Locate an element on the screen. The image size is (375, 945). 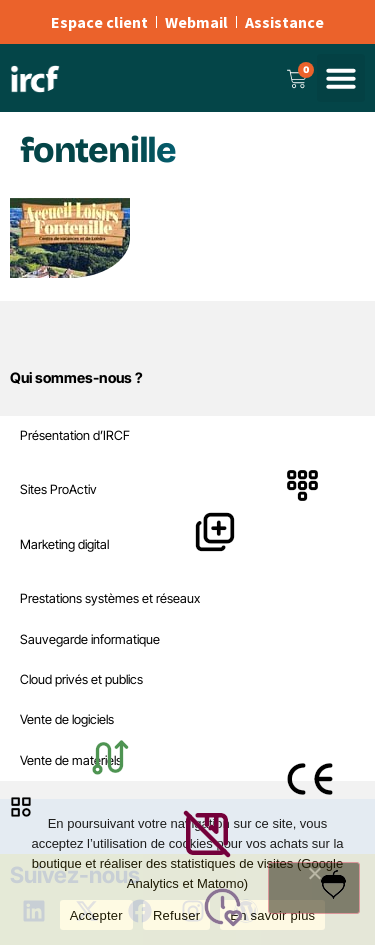
browse categories or sections is located at coordinates (21, 807).